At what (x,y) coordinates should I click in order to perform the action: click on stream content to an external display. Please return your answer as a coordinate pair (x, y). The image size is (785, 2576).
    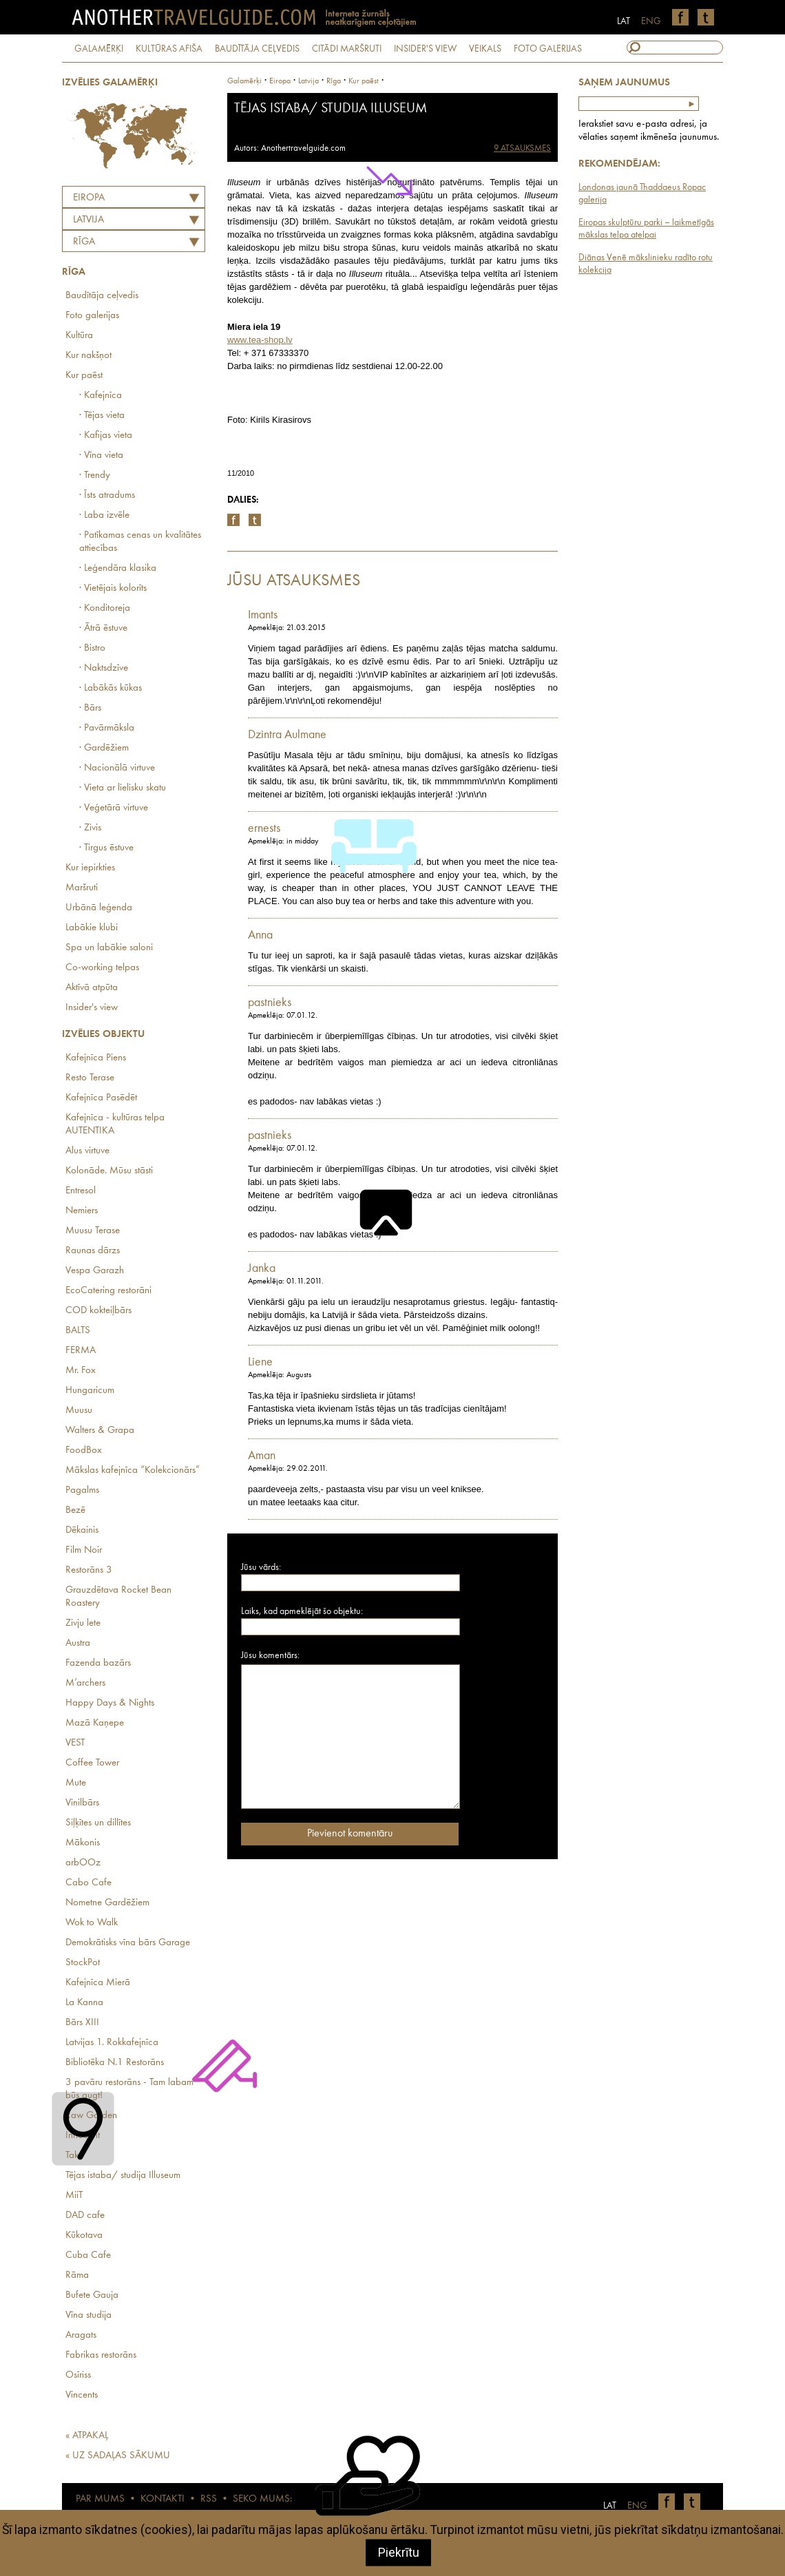
    Looking at the image, I should click on (386, 1211).